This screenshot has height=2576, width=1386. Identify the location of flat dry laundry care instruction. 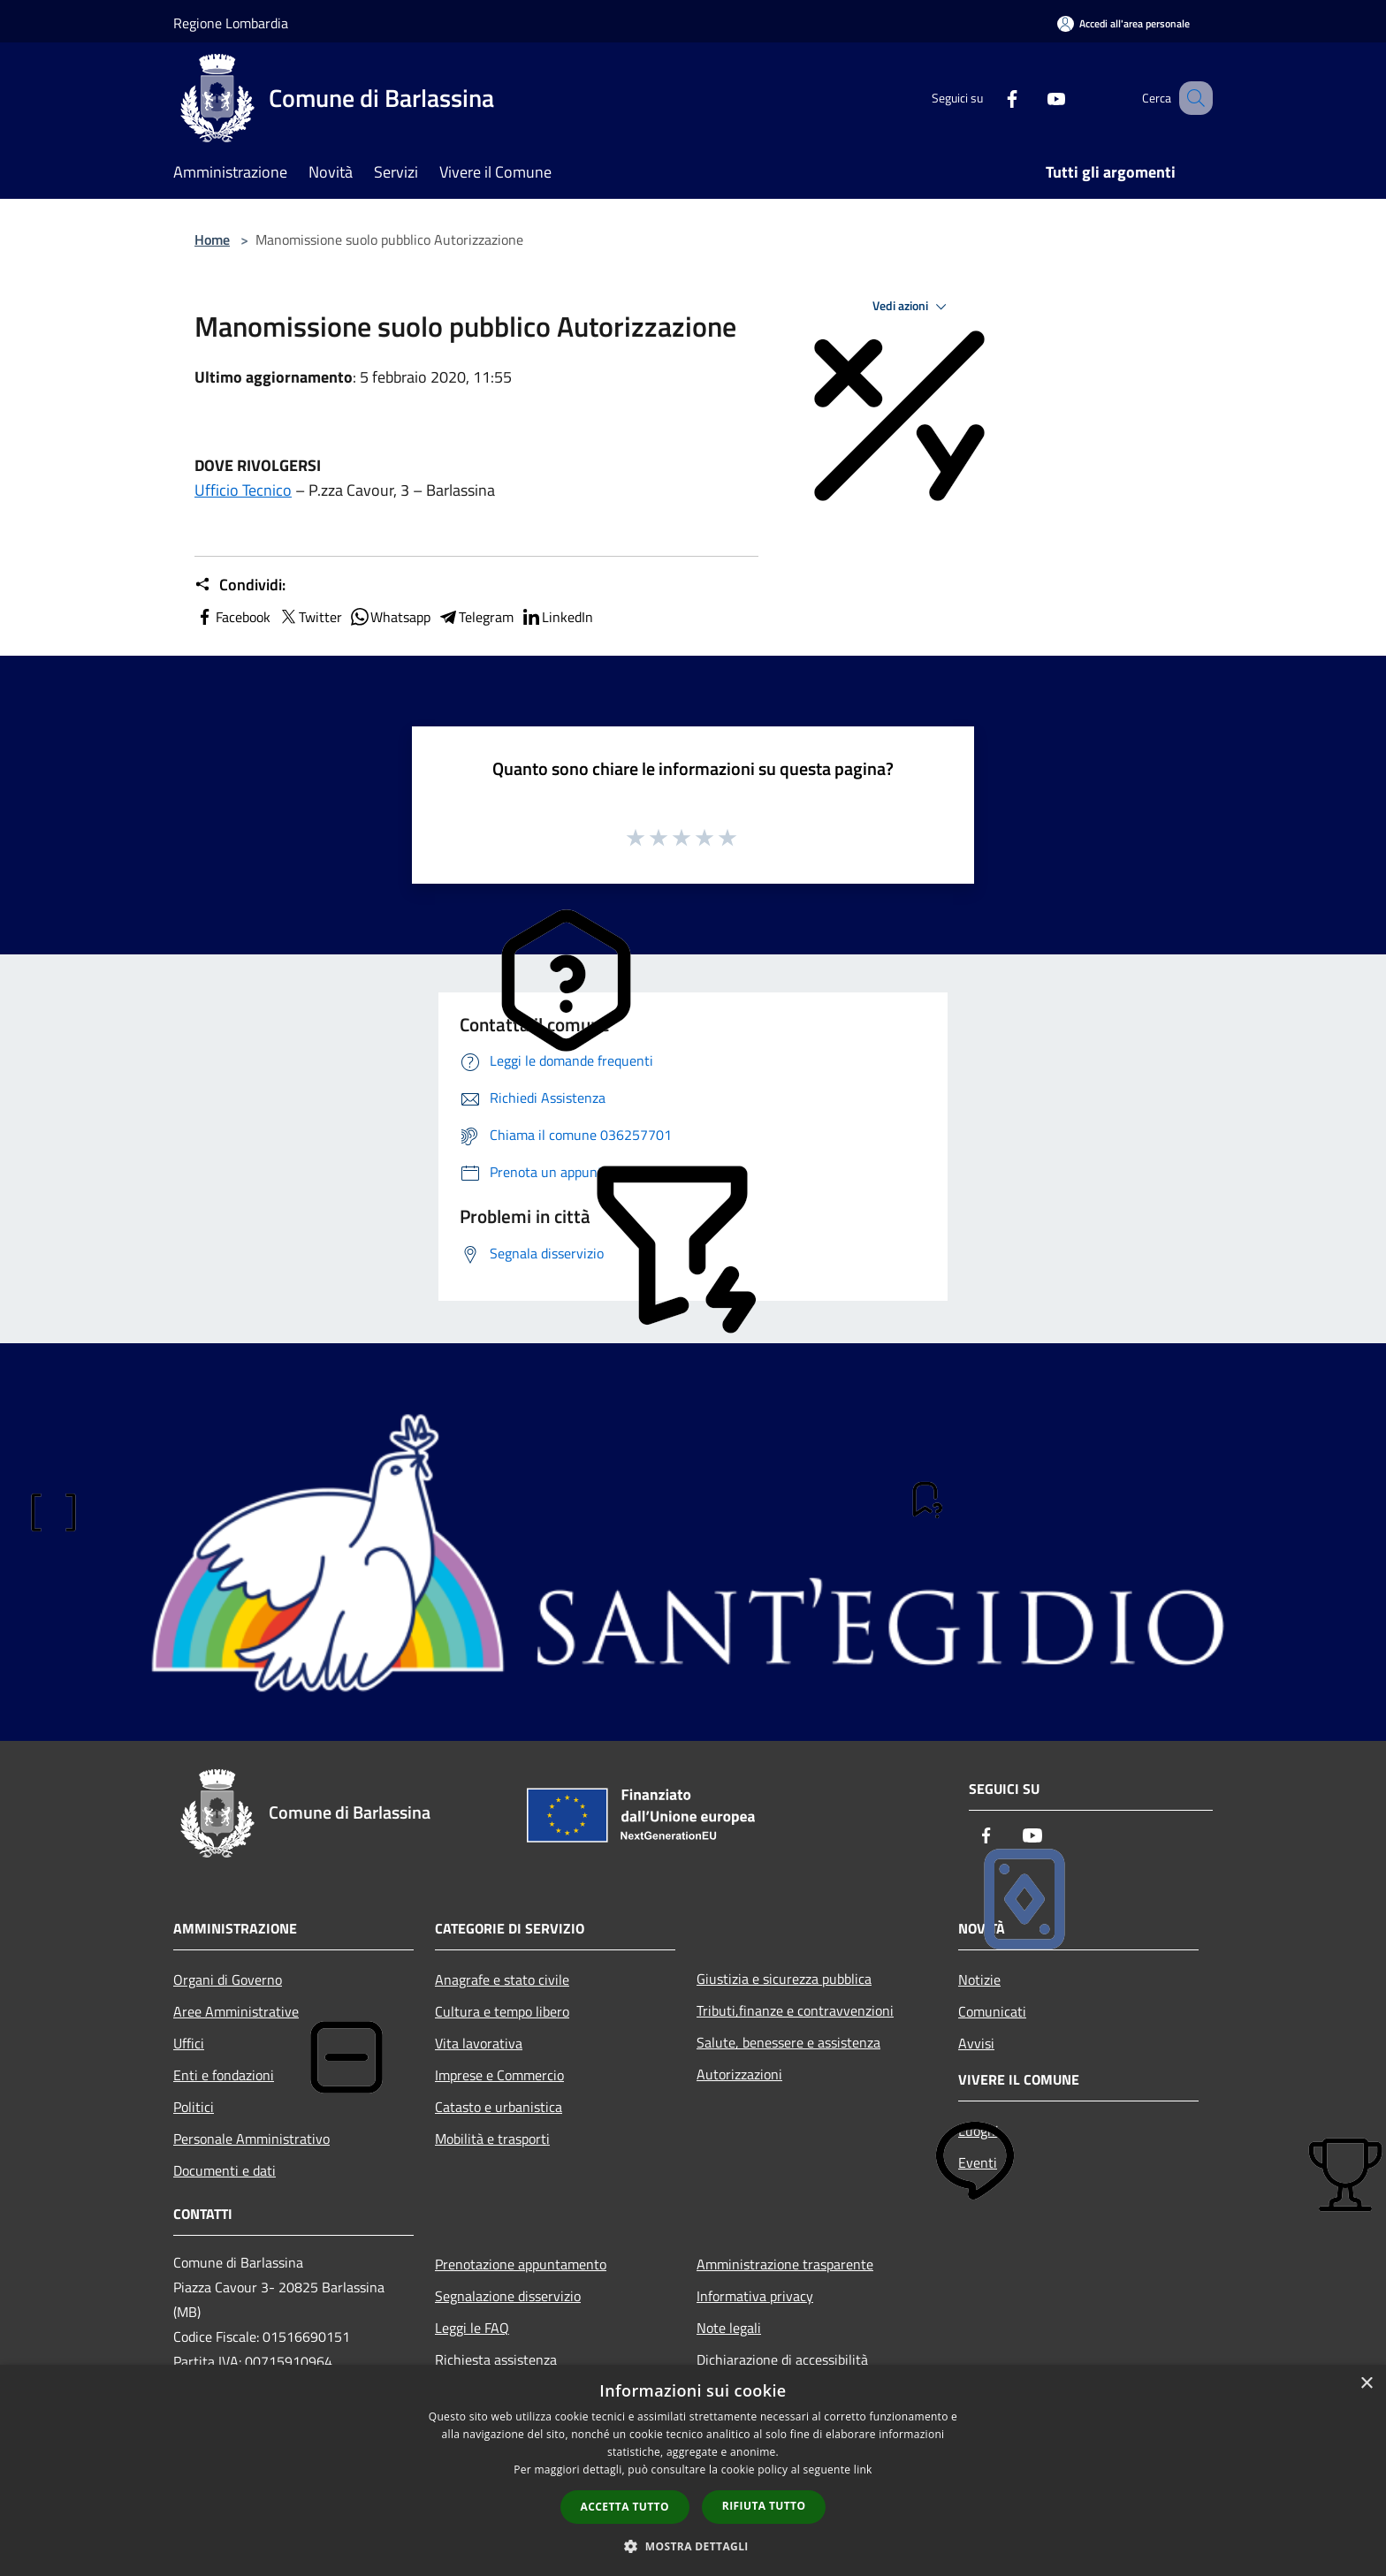
(346, 2057).